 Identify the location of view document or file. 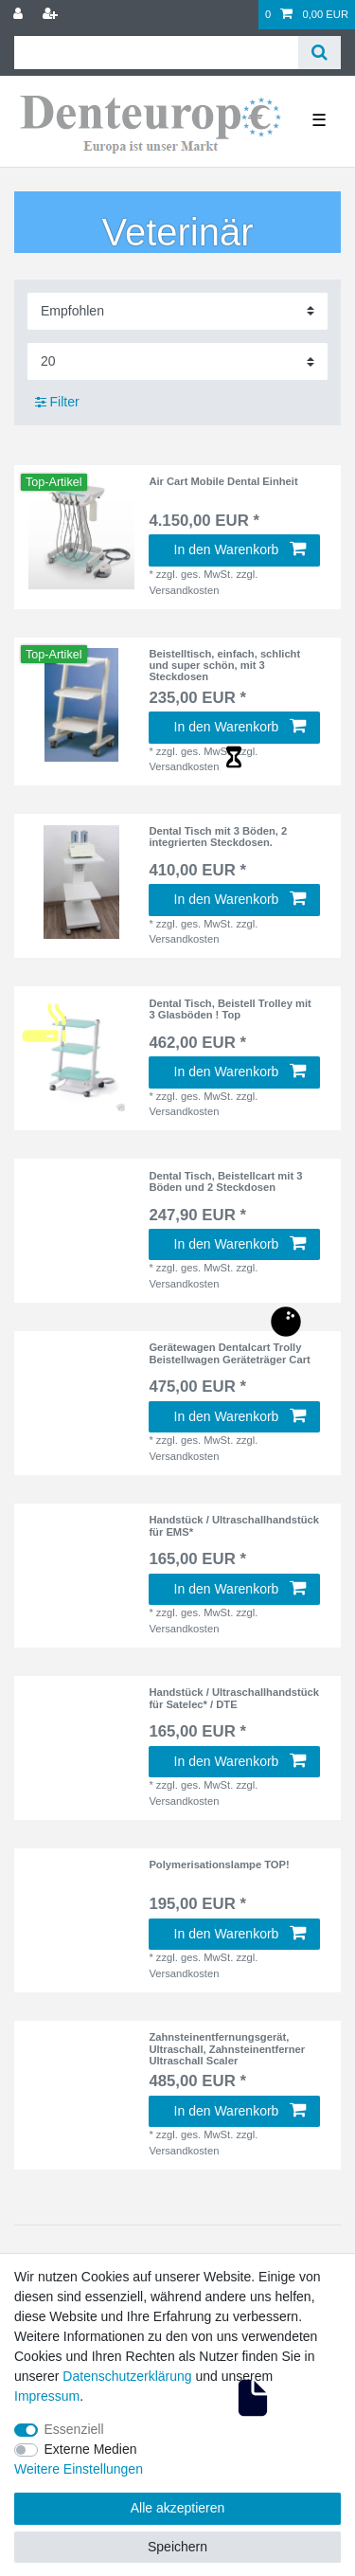
(253, 2398).